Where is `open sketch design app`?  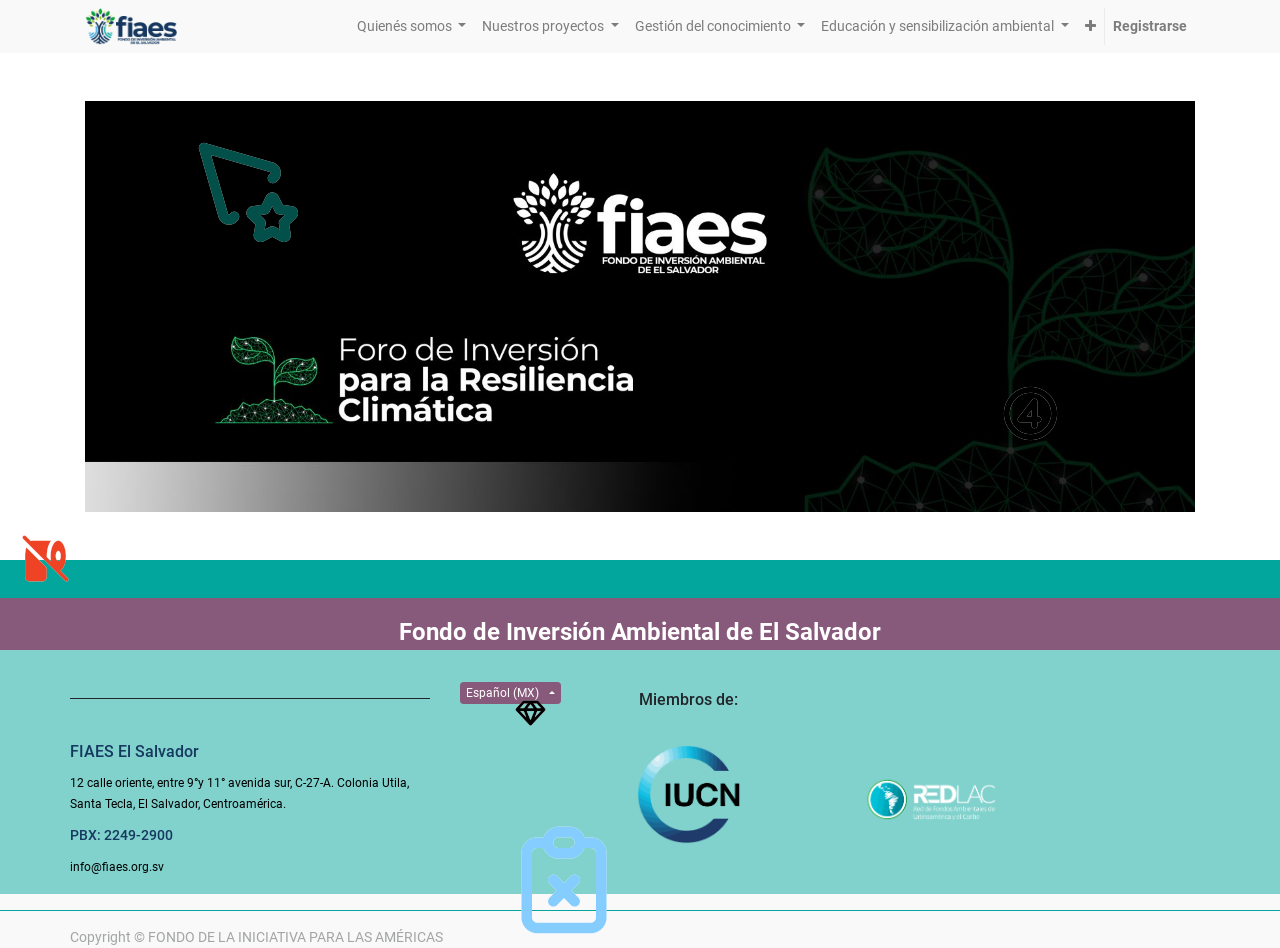
open sketch design app is located at coordinates (530, 712).